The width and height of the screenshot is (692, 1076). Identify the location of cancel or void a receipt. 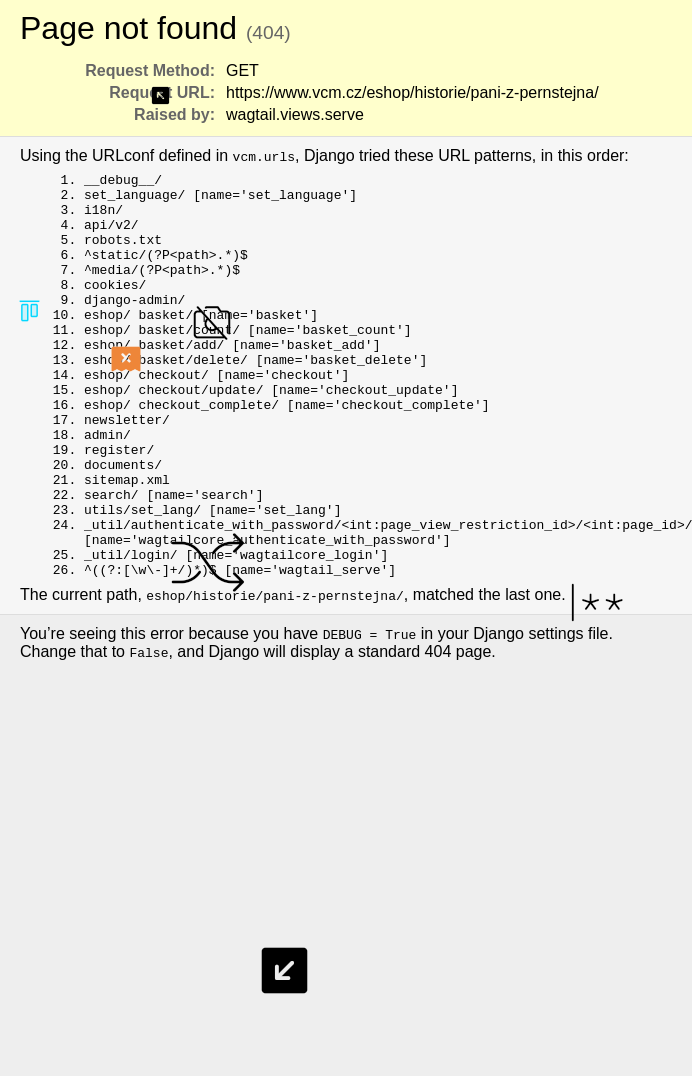
(126, 359).